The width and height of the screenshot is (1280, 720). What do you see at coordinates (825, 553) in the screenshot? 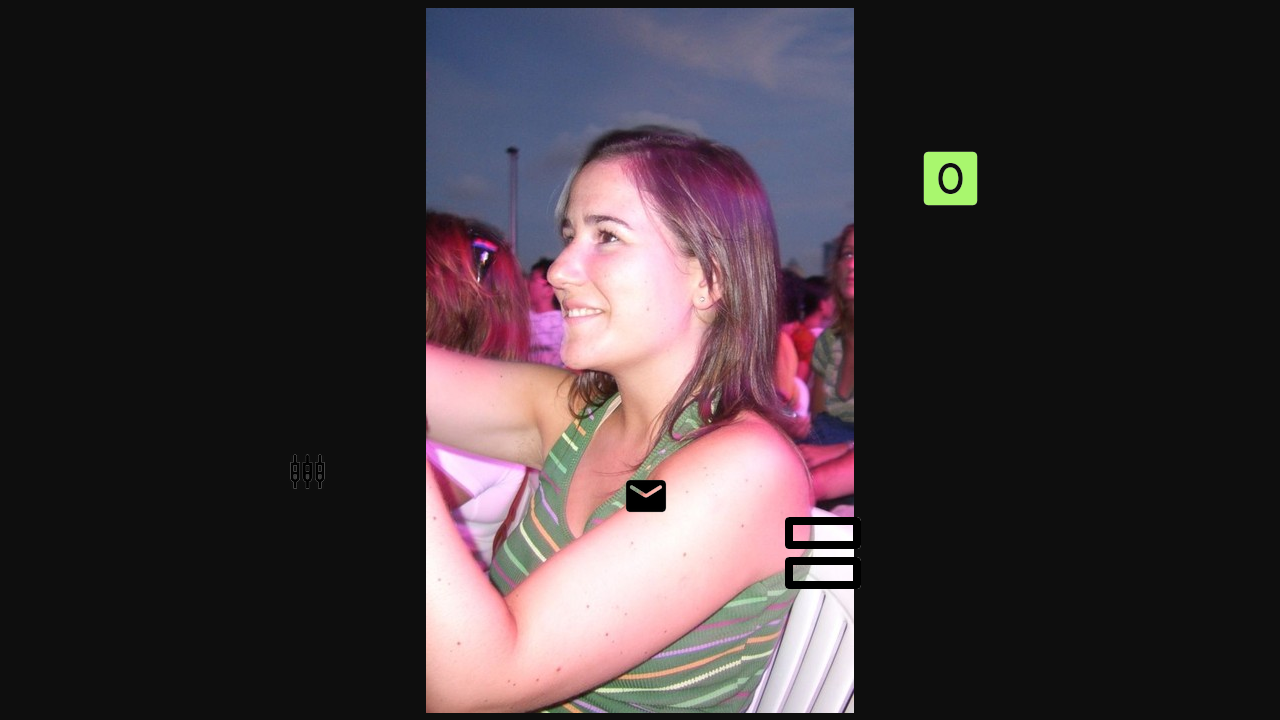
I see `view agenda or schedule items` at bounding box center [825, 553].